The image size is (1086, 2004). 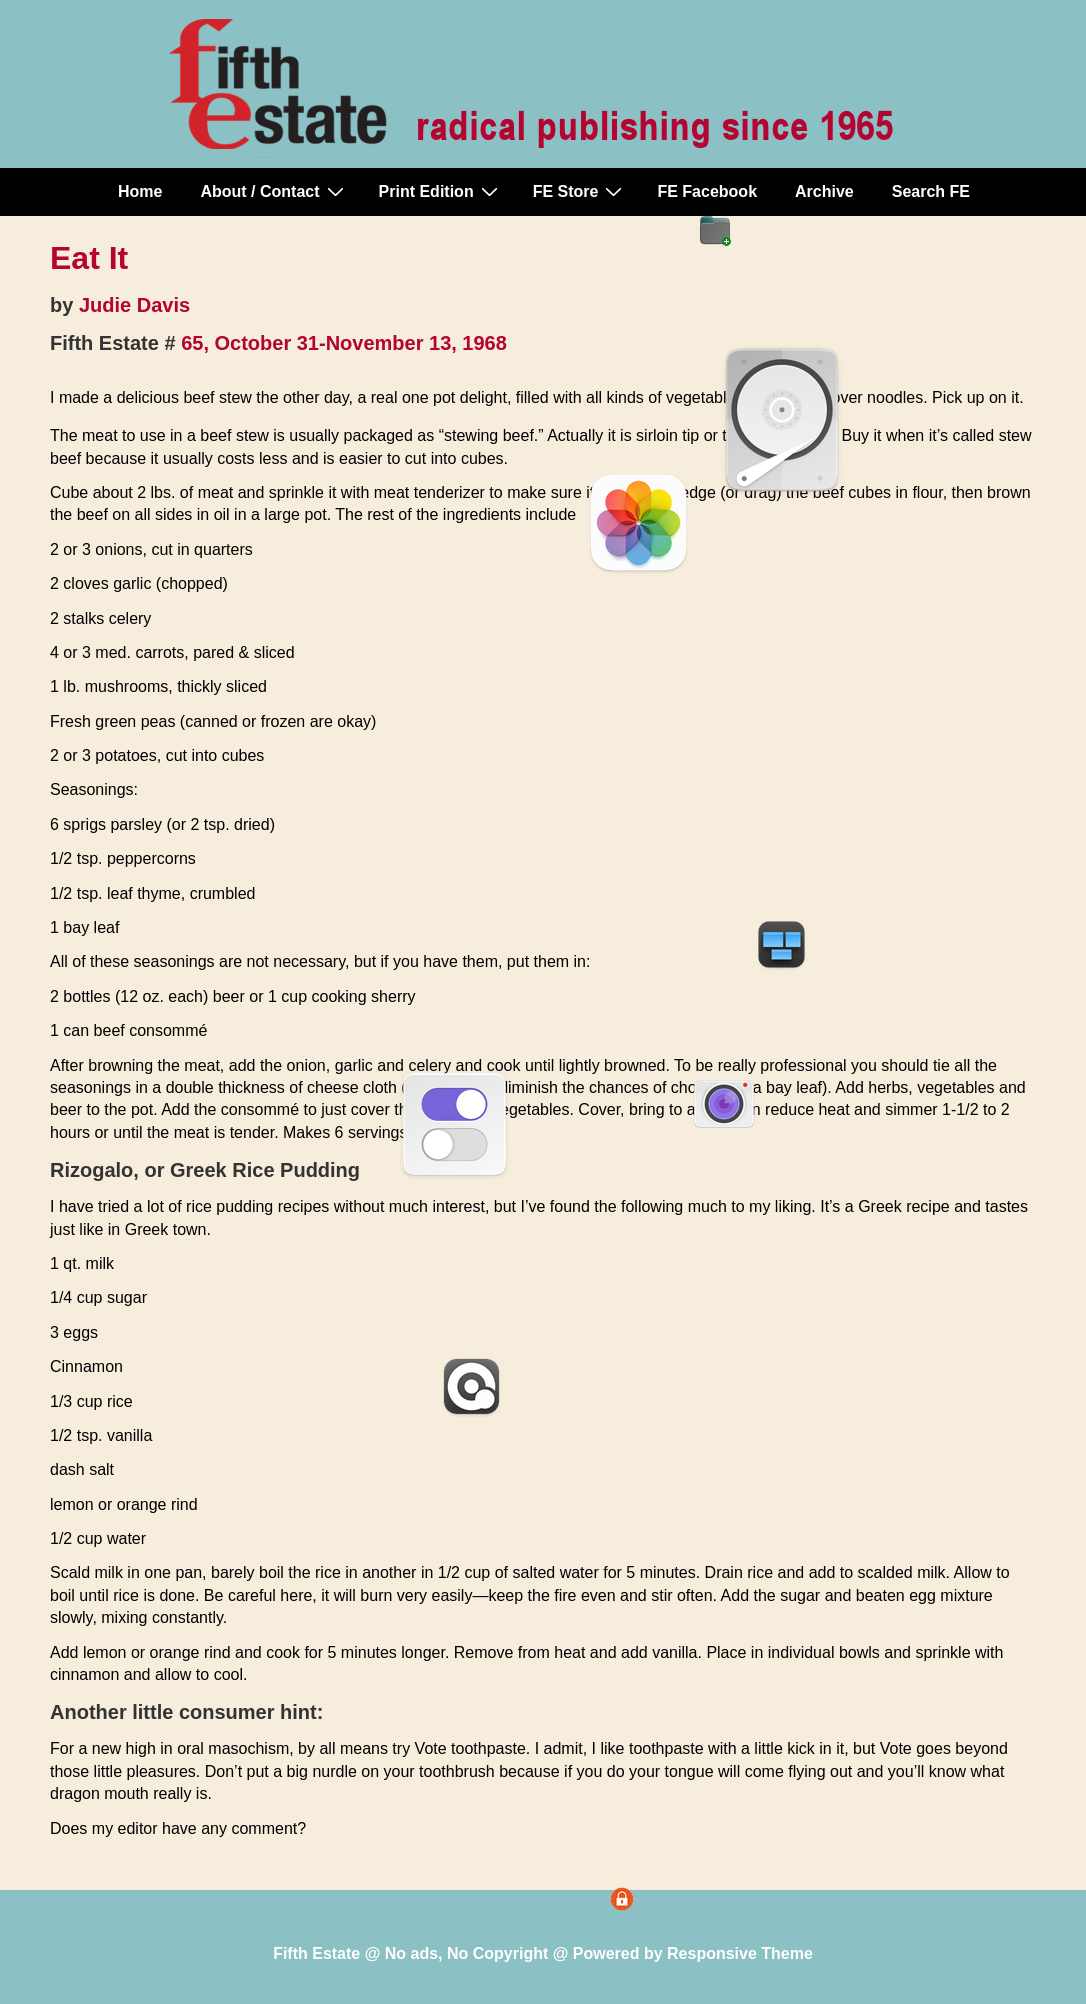 What do you see at coordinates (781, 944) in the screenshot?
I see `open multitasking view` at bounding box center [781, 944].